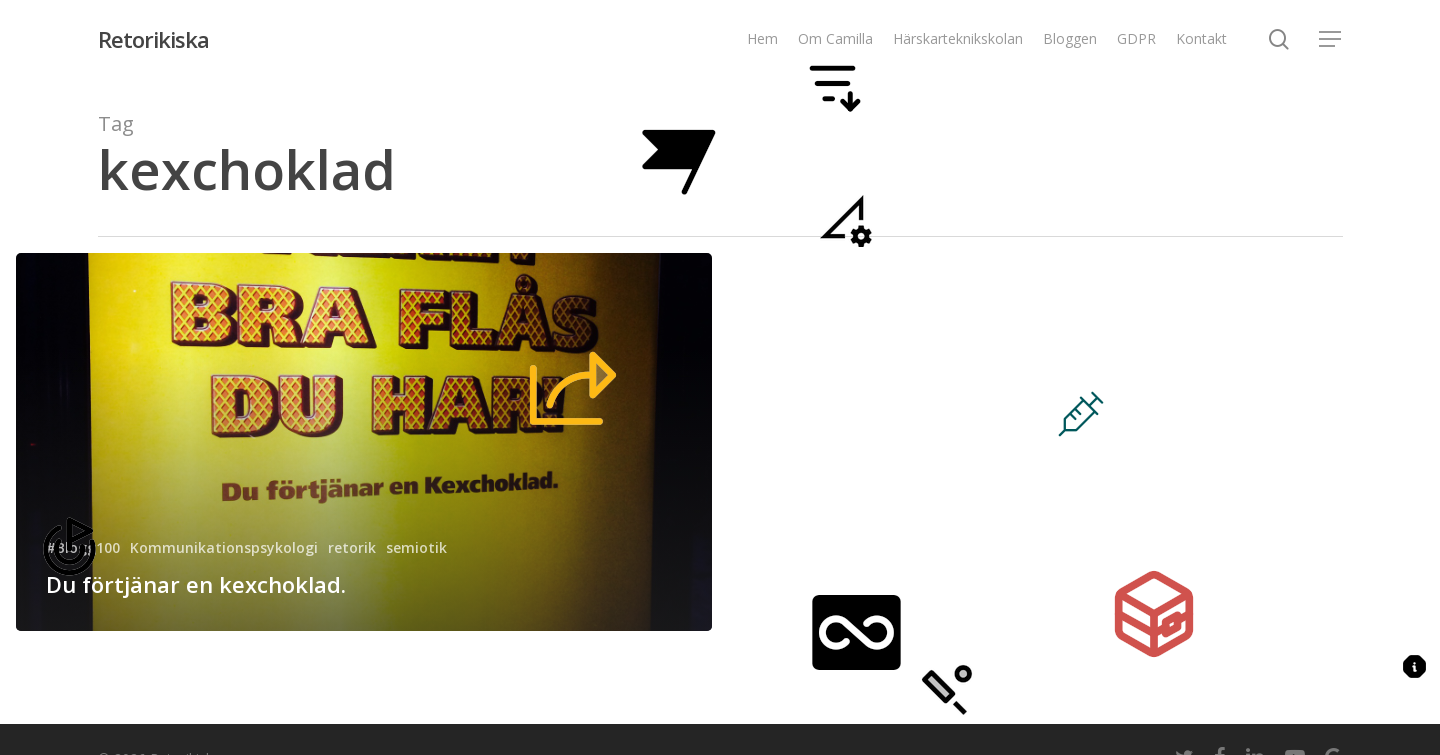 The image size is (1440, 755). What do you see at coordinates (846, 221) in the screenshot?
I see `configure data connection settings` at bounding box center [846, 221].